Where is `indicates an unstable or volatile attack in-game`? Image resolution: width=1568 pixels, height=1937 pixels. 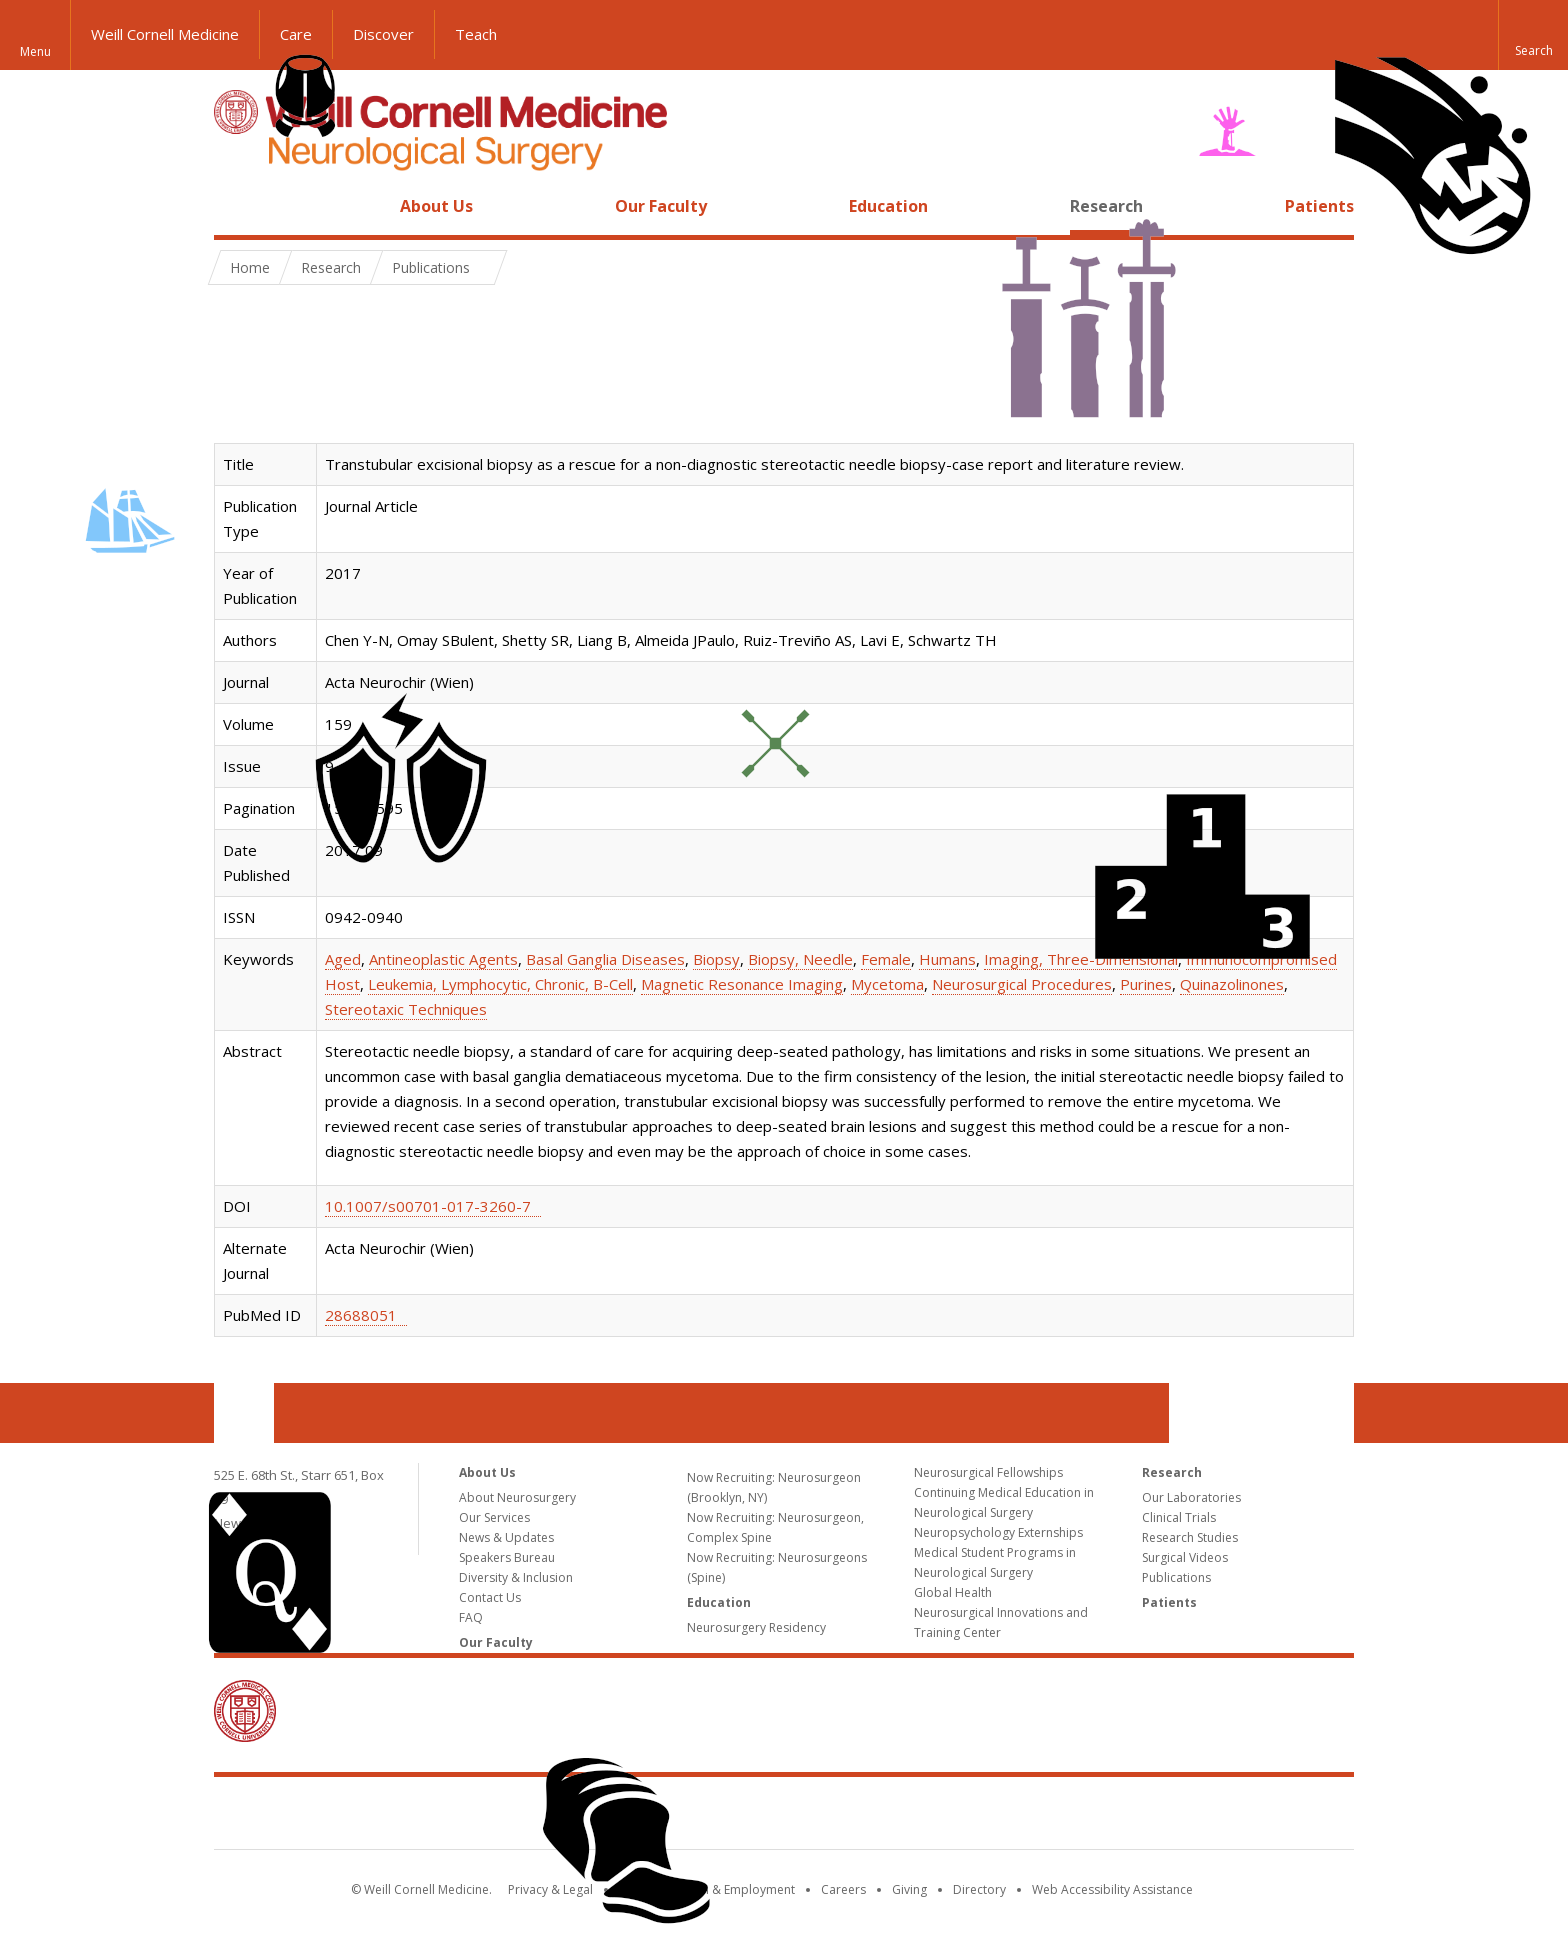
indicates an unstable or volatile attack in-game is located at coordinates (1432, 154).